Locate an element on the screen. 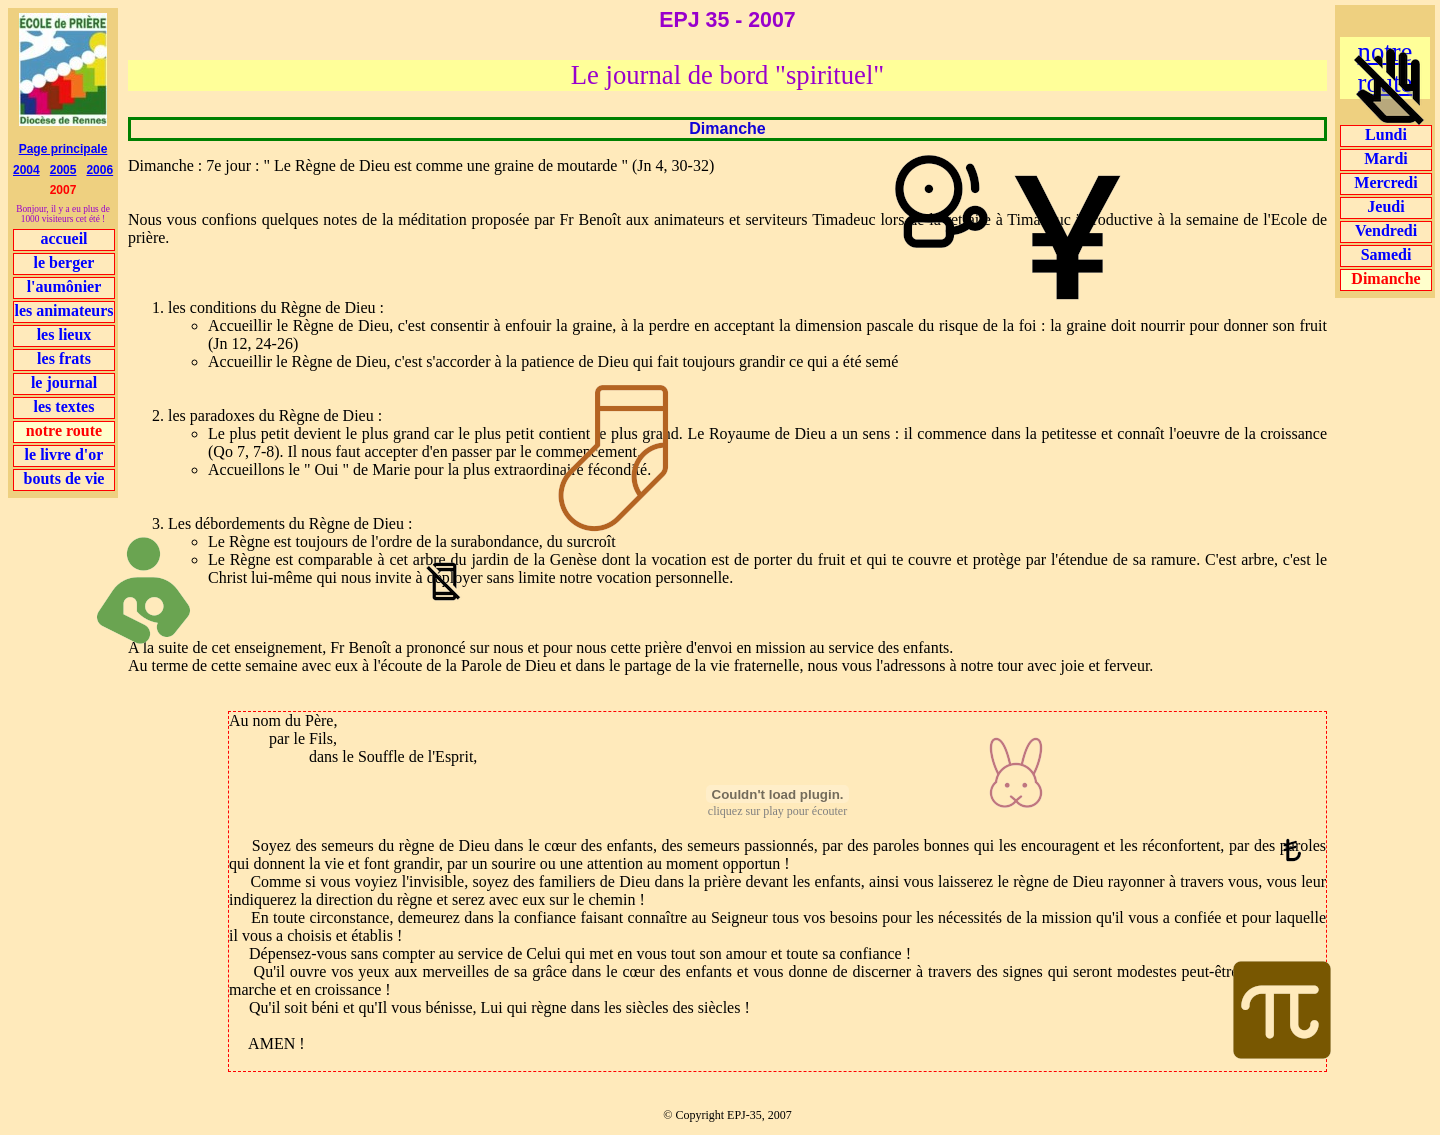 This screenshot has width=1440, height=1135. indicates a breastfeeding or nursing room is located at coordinates (143, 590).